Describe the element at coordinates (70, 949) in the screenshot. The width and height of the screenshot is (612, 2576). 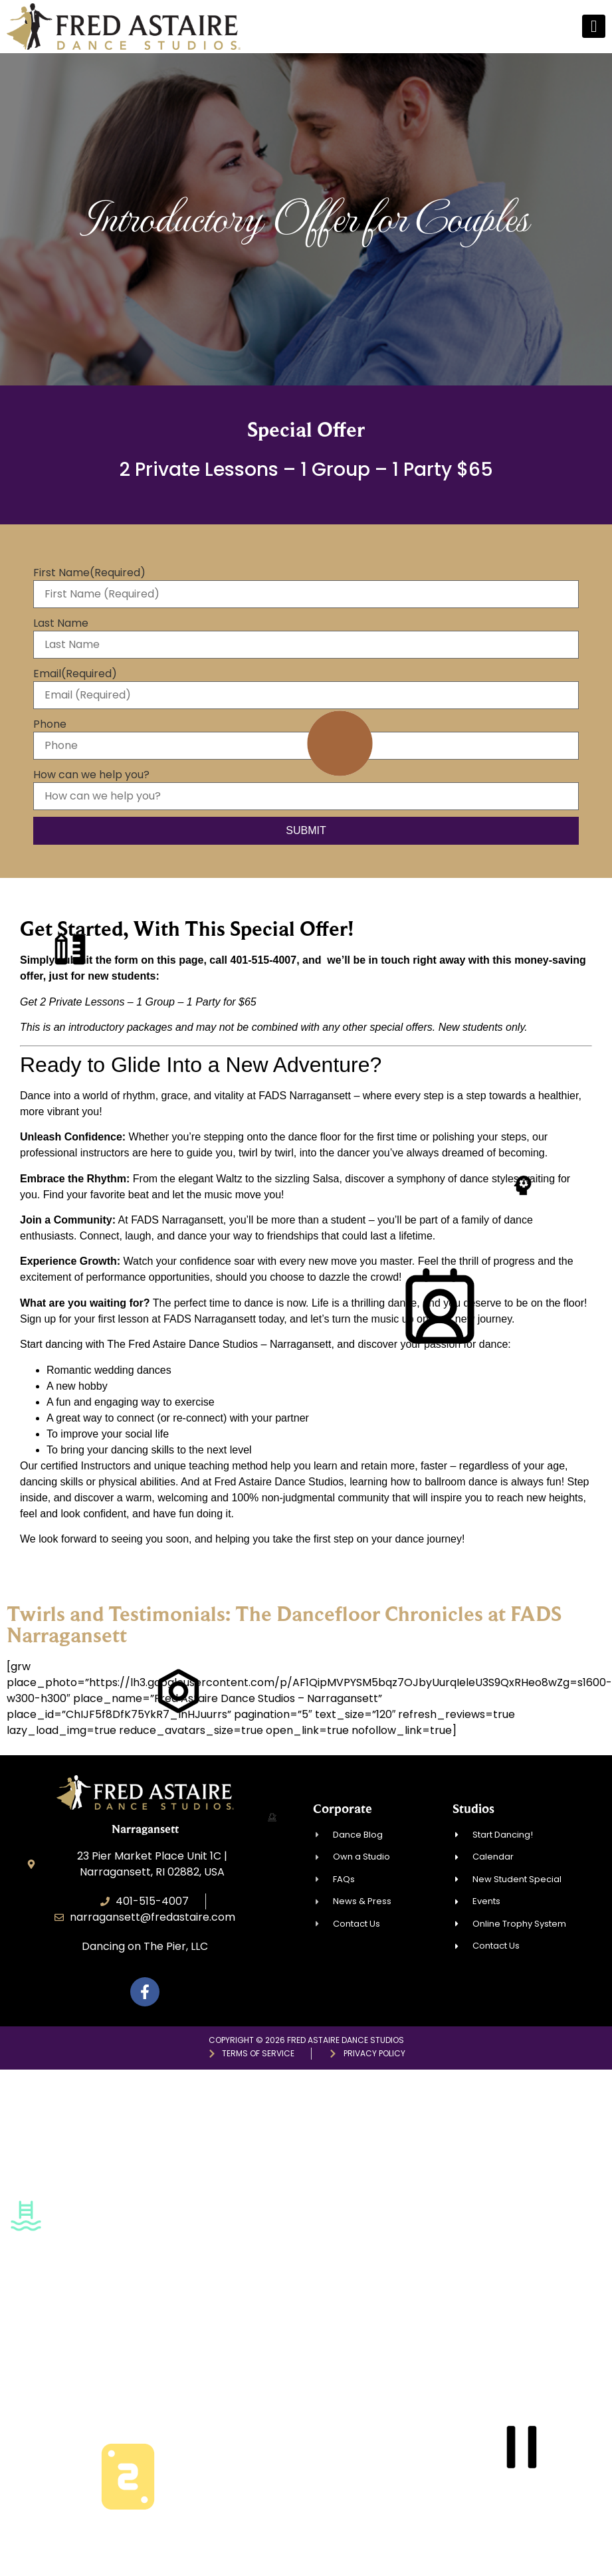
I see `access design or editing tools` at that location.